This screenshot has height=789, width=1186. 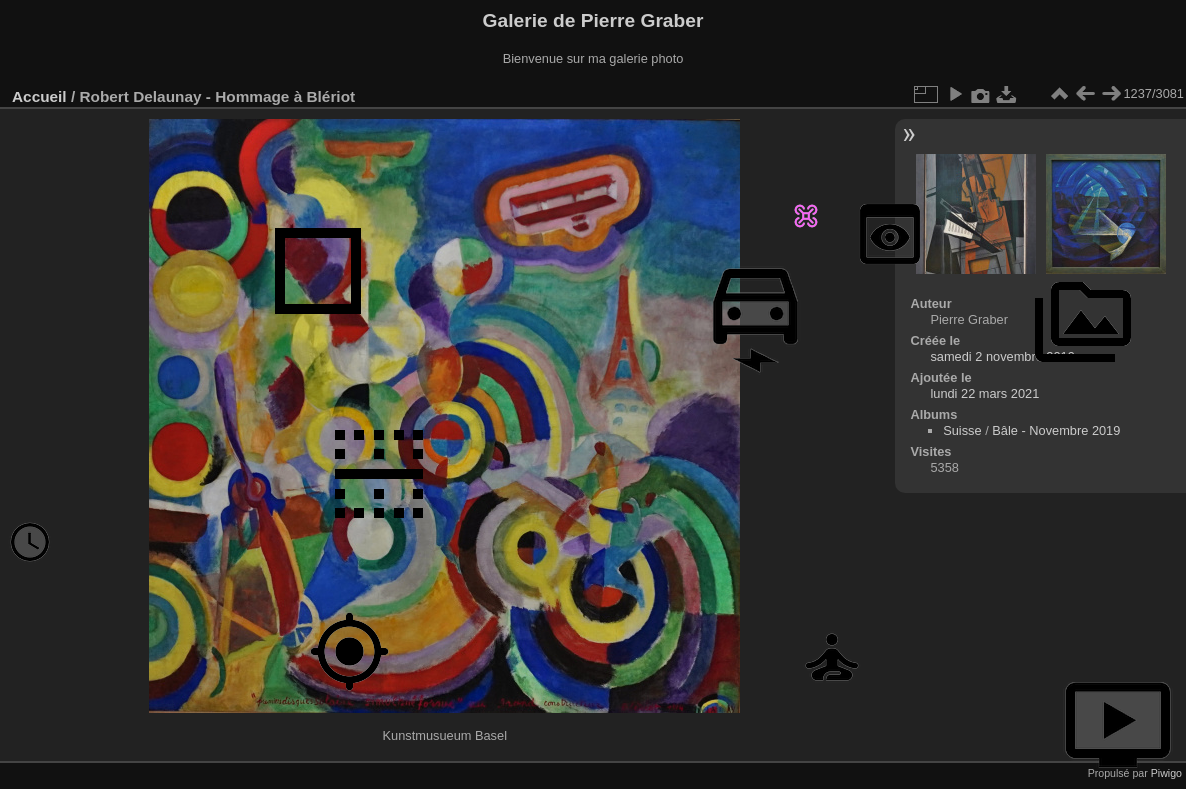 I want to click on find nearby electric vehicle charging stations, so click(x=755, y=320).